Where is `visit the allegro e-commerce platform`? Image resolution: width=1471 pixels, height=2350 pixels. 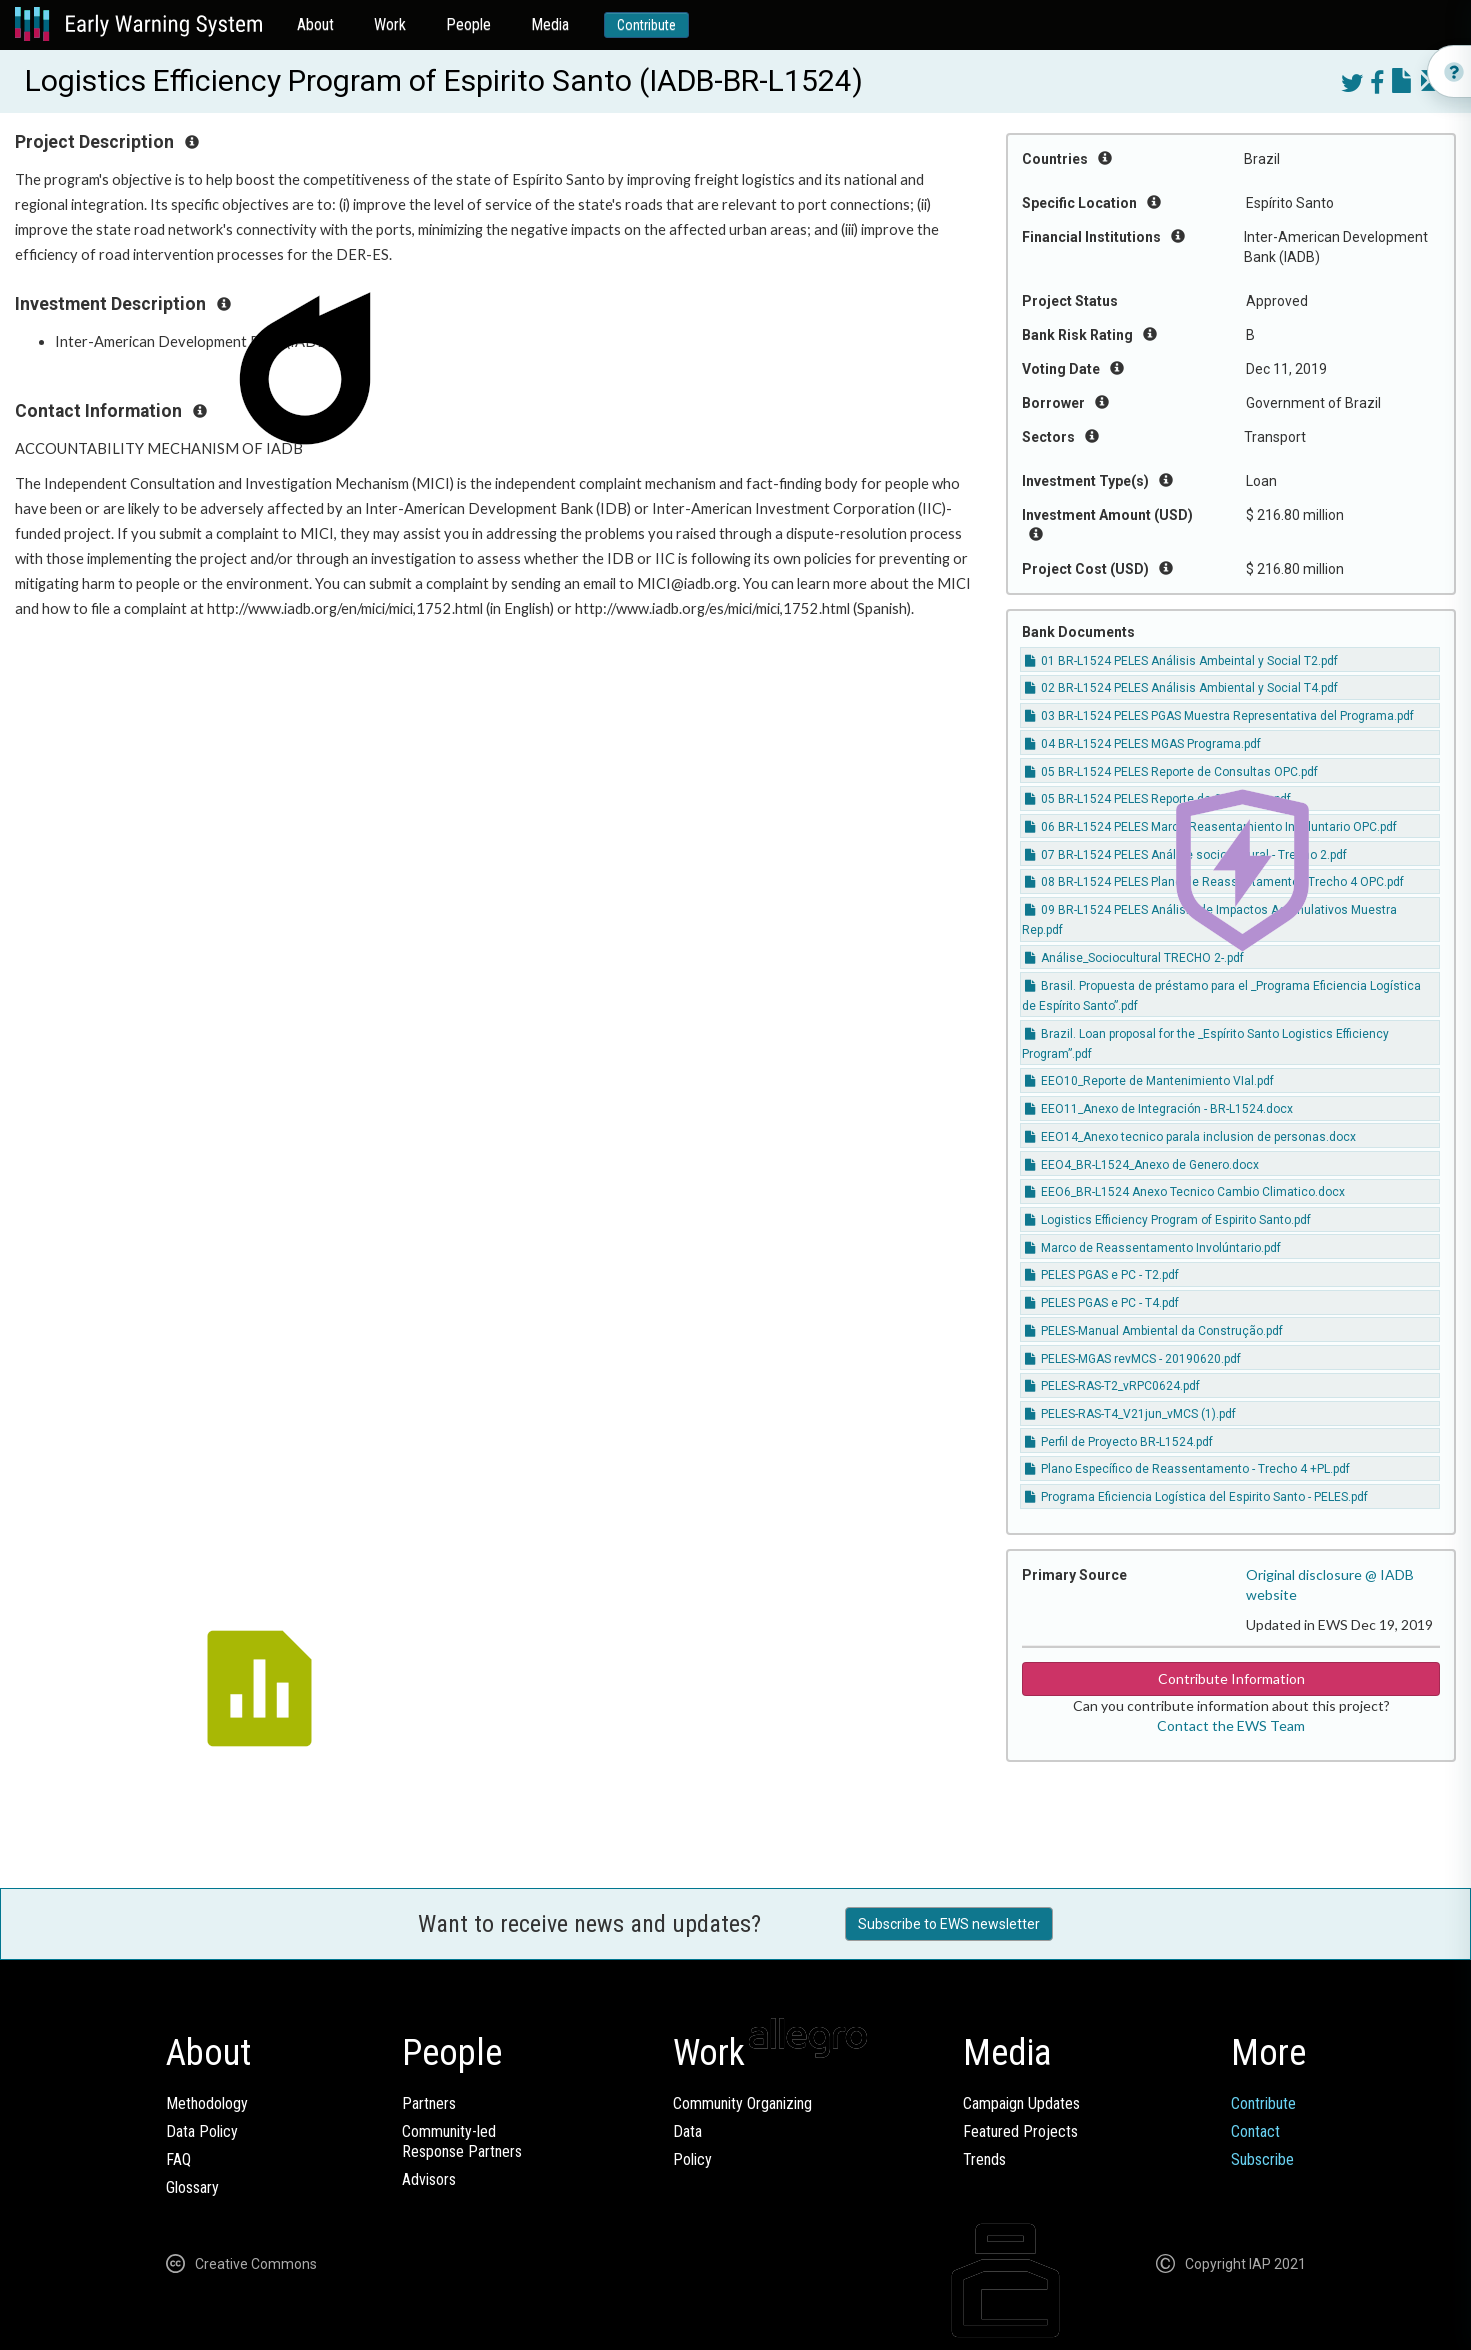 visit the allegro e-commerce platform is located at coordinates (808, 2038).